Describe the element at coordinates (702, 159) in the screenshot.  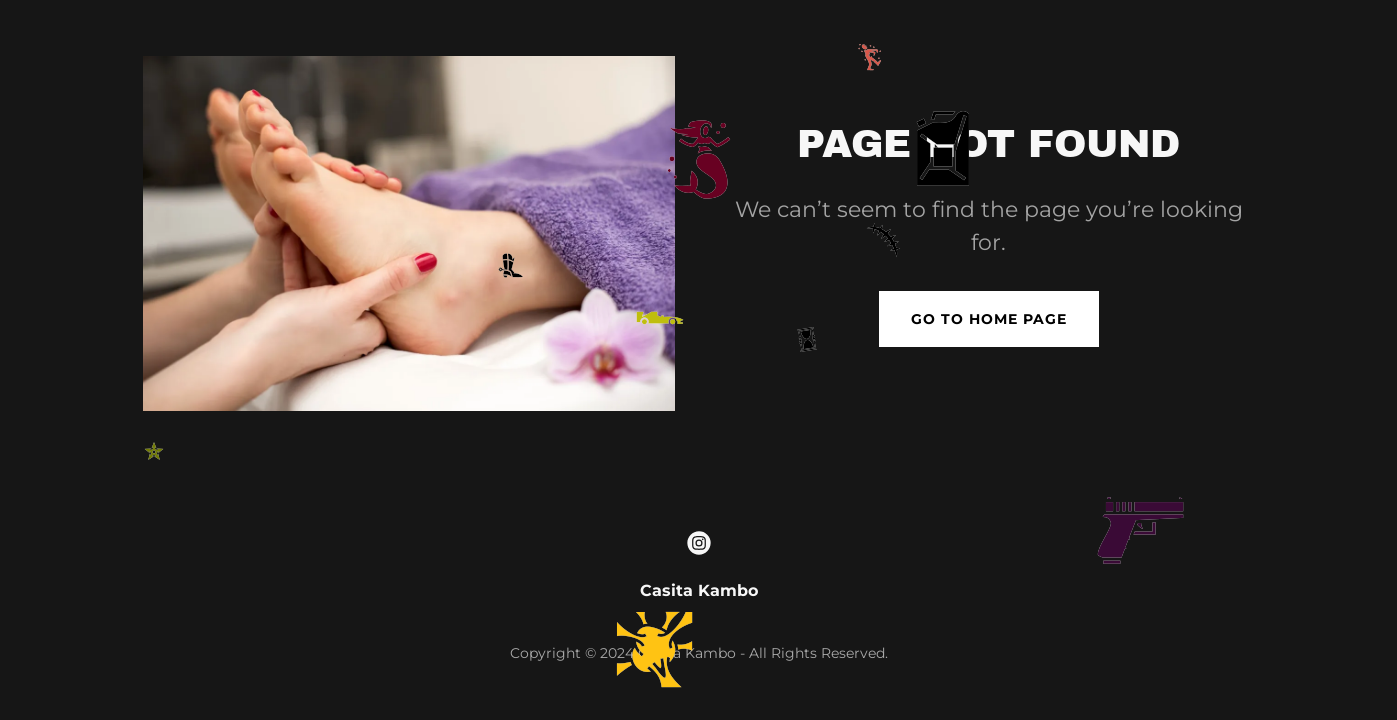
I see `select mermaid character or avatar` at that location.